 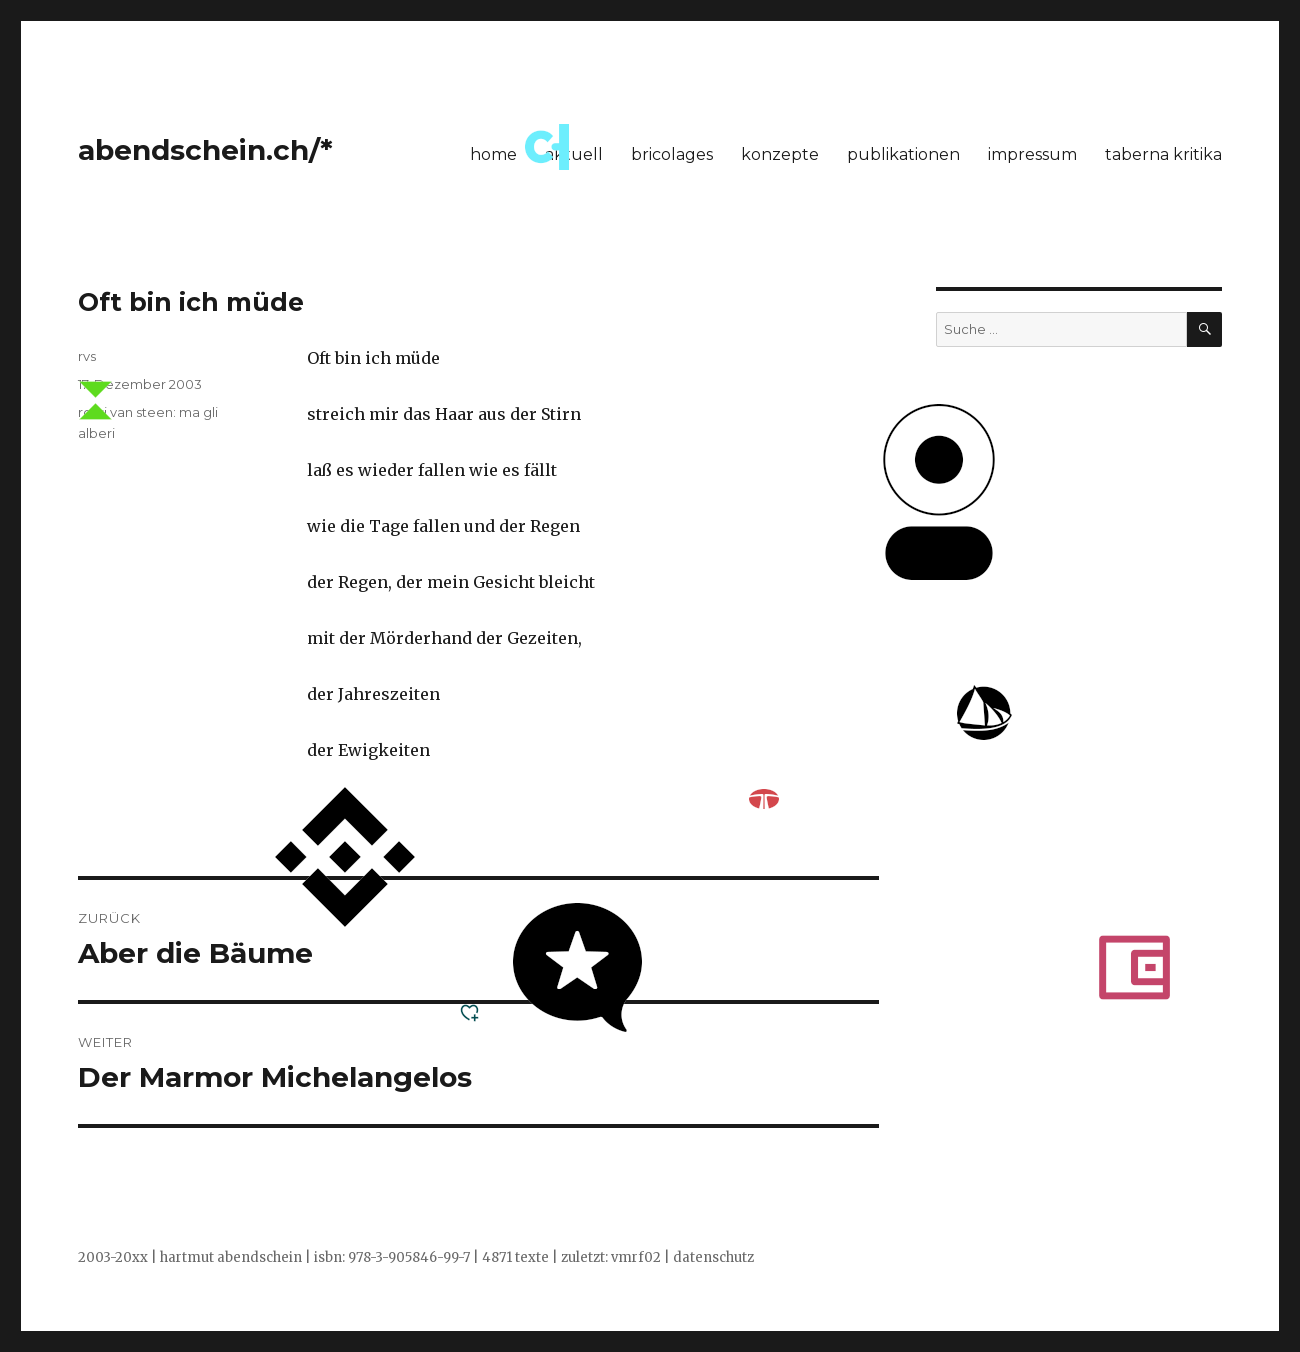 What do you see at coordinates (577, 967) in the screenshot?
I see `open the Micro.blog app` at bounding box center [577, 967].